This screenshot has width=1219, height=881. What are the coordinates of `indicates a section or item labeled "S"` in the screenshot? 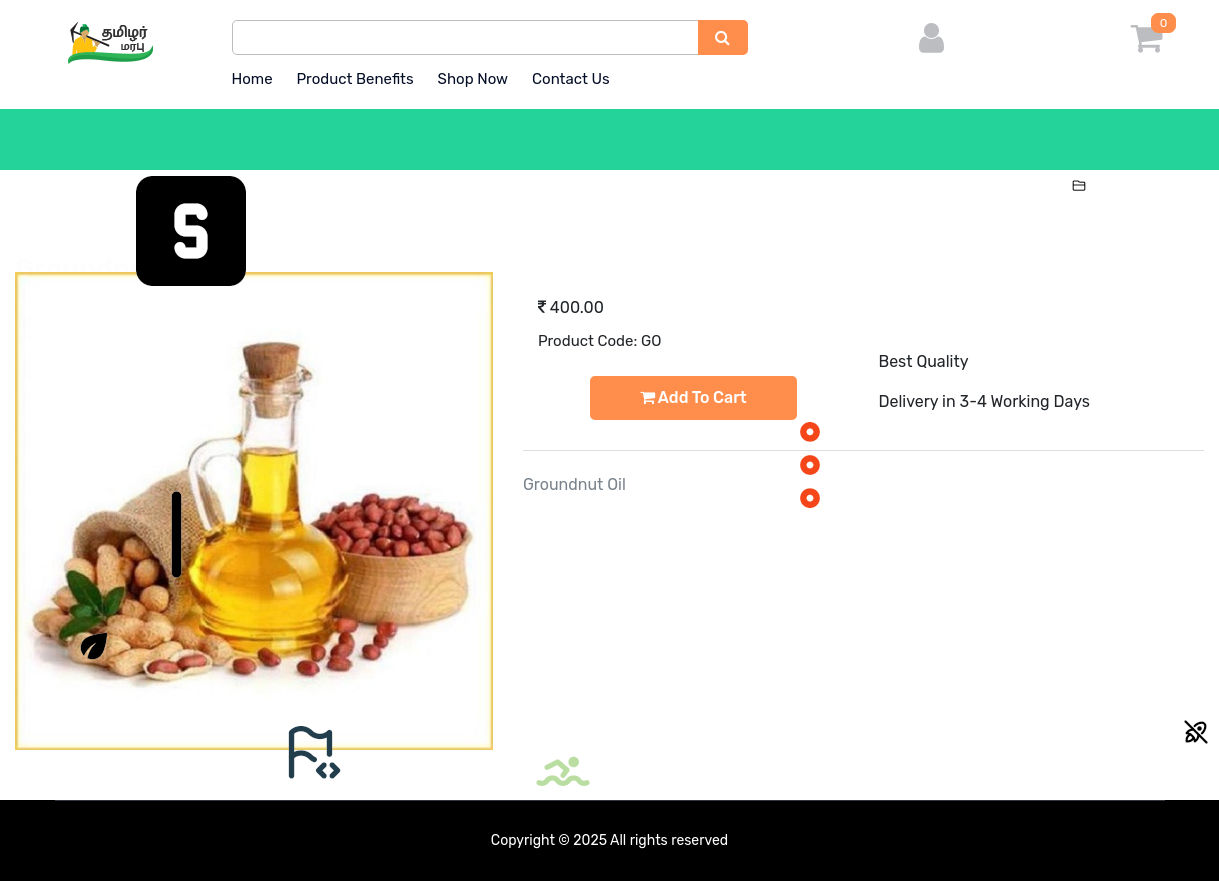 It's located at (191, 231).